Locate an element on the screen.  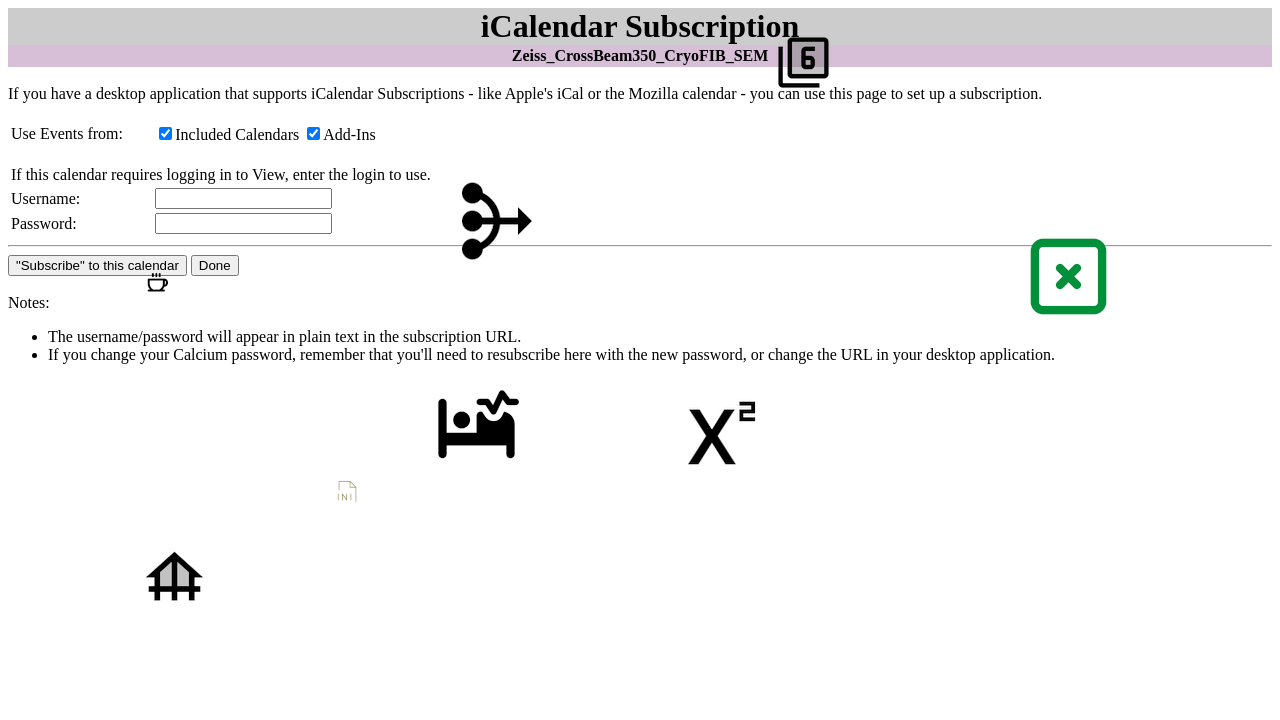
manage ad mediation settings is located at coordinates (497, 221).